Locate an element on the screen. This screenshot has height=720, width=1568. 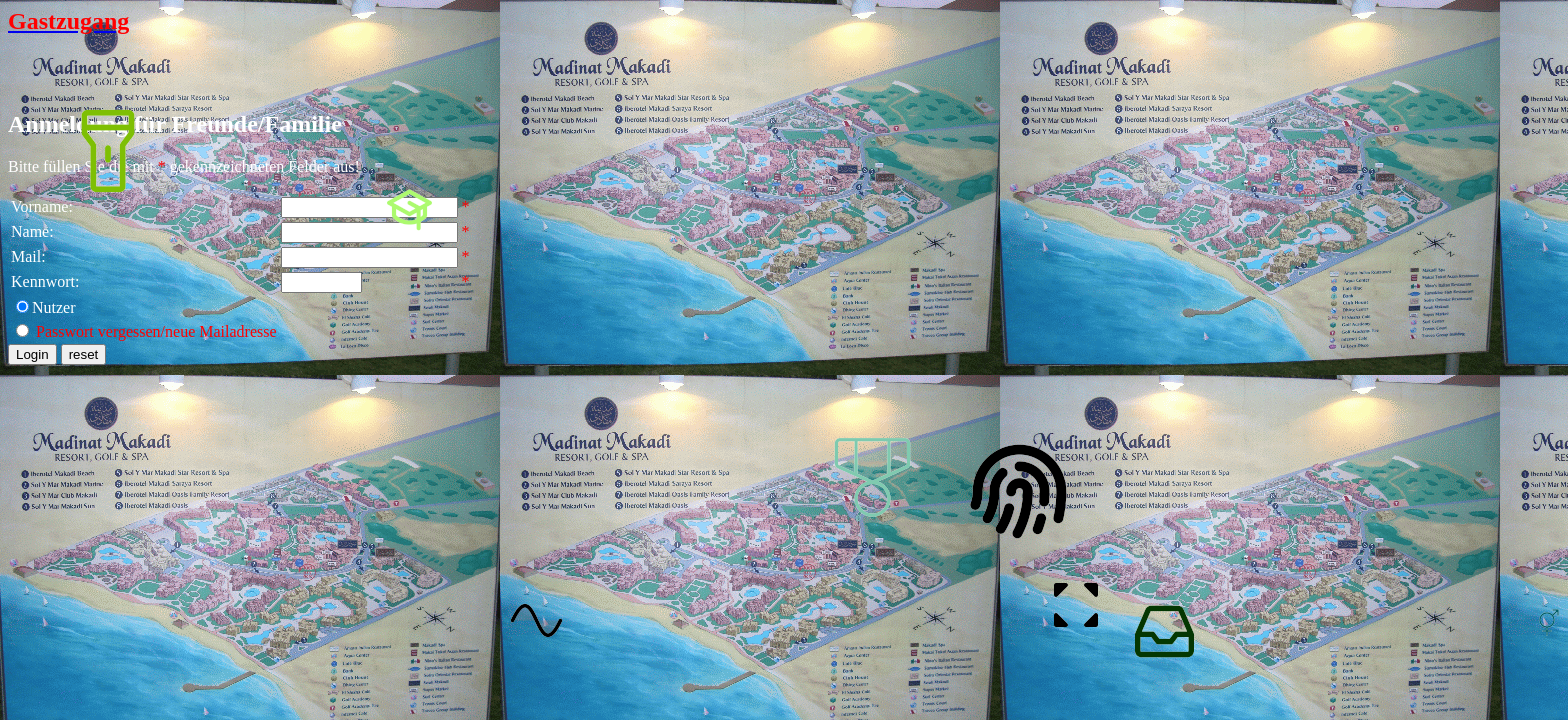
access education or learning resources is located at coordinates (409, 208).